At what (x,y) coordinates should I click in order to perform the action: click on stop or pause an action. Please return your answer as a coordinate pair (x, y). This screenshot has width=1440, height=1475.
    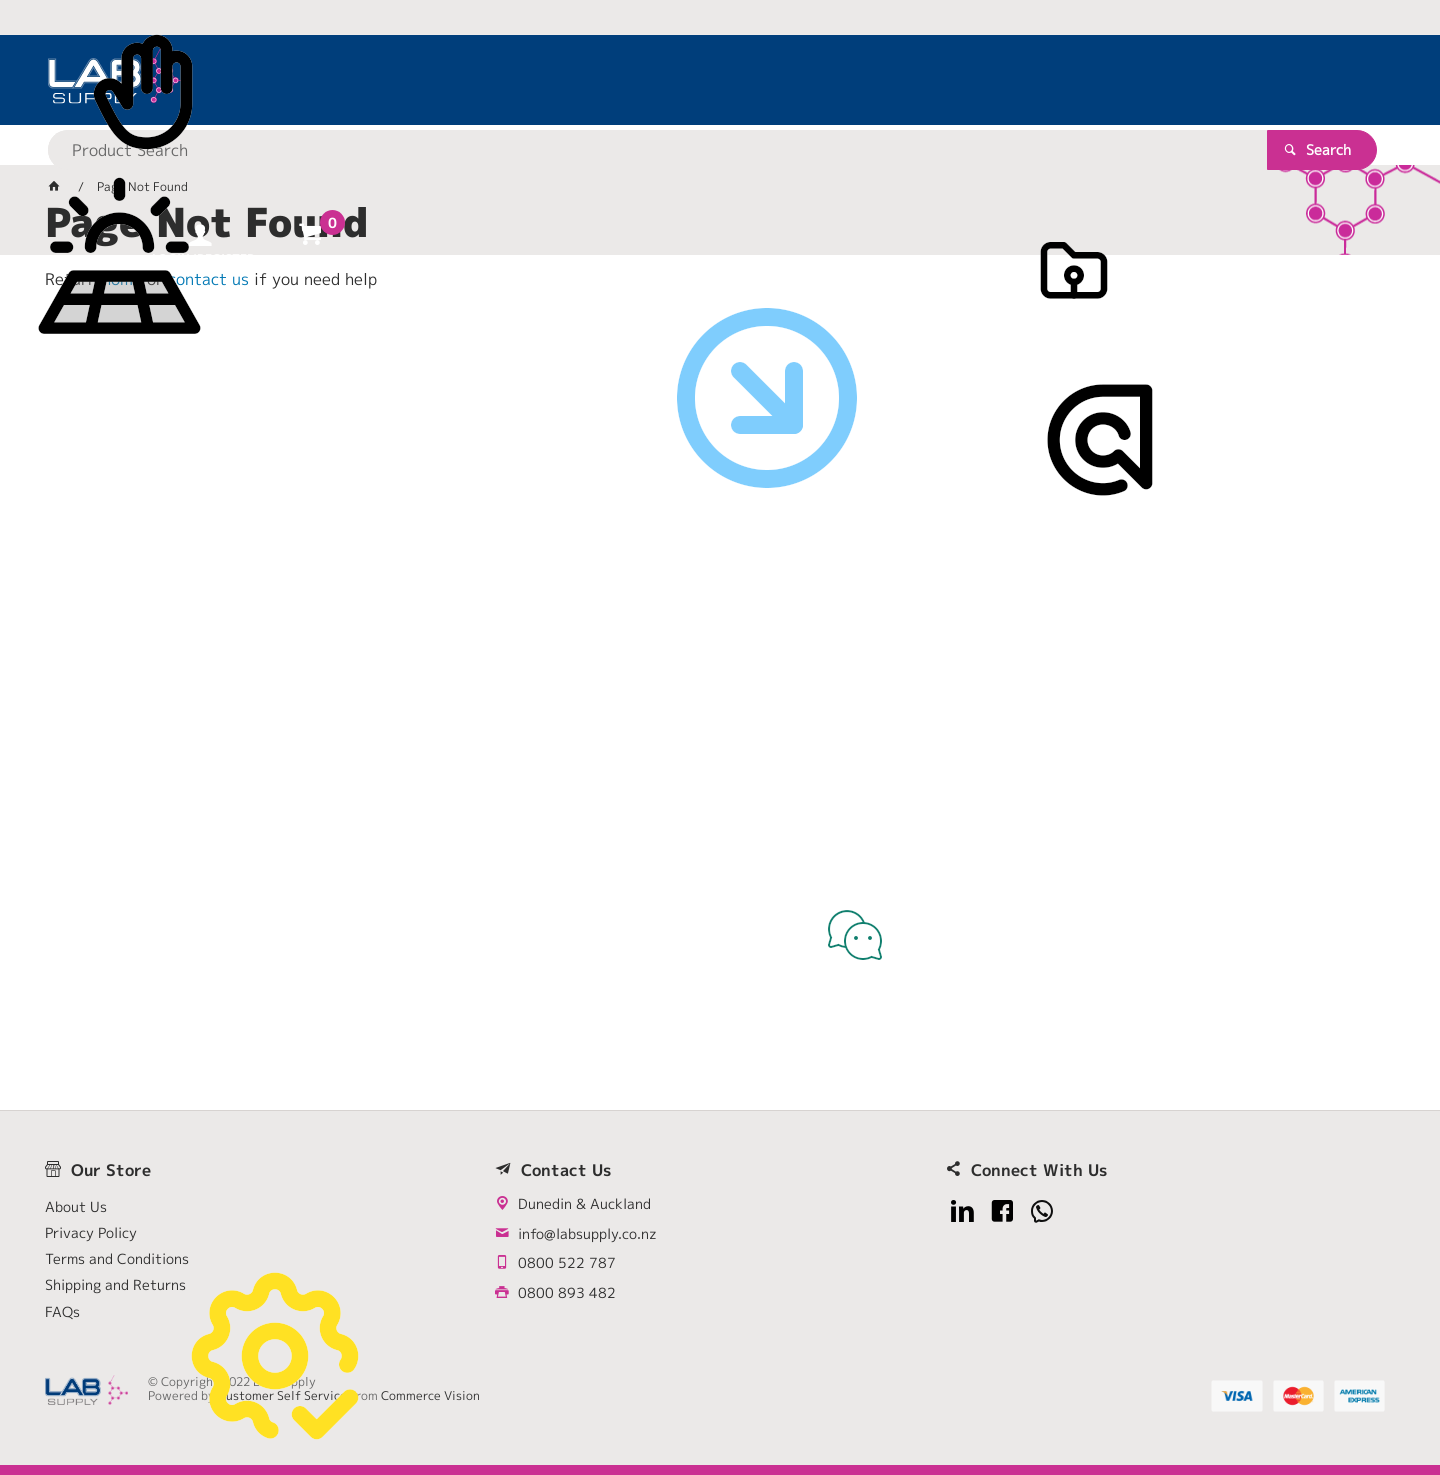
    Looking at the image, I should click on (147, 92).